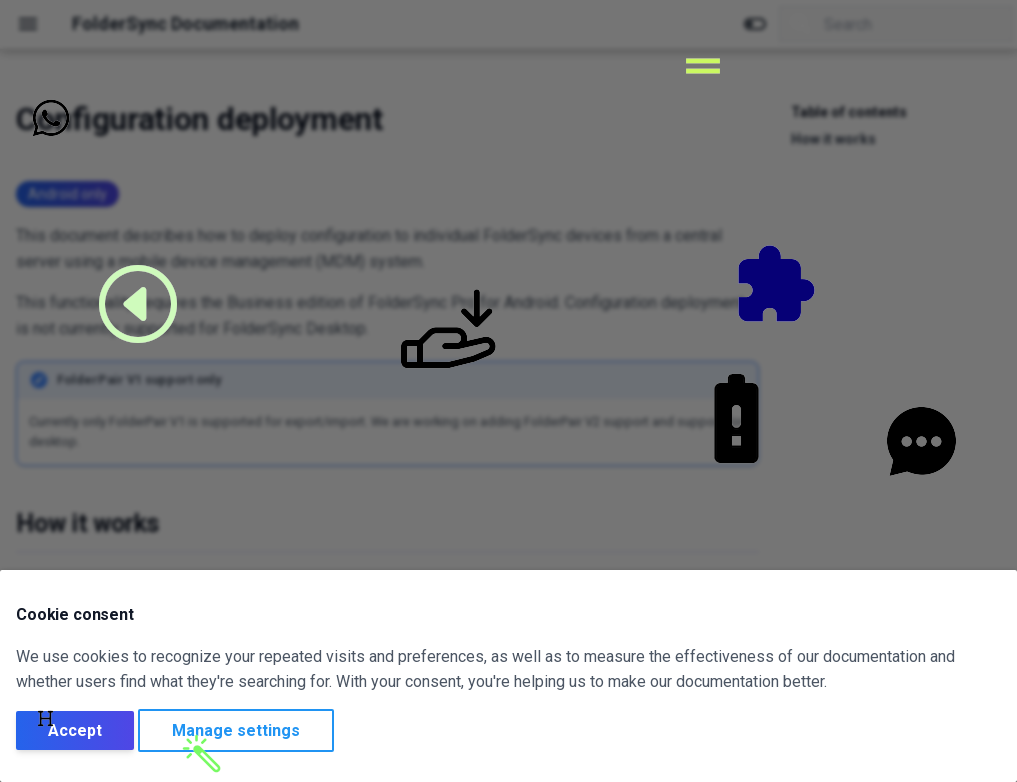  Describe the element at coordinates (703, 66) in the screenshot. I see `reorder or rearrange list items` at that location.